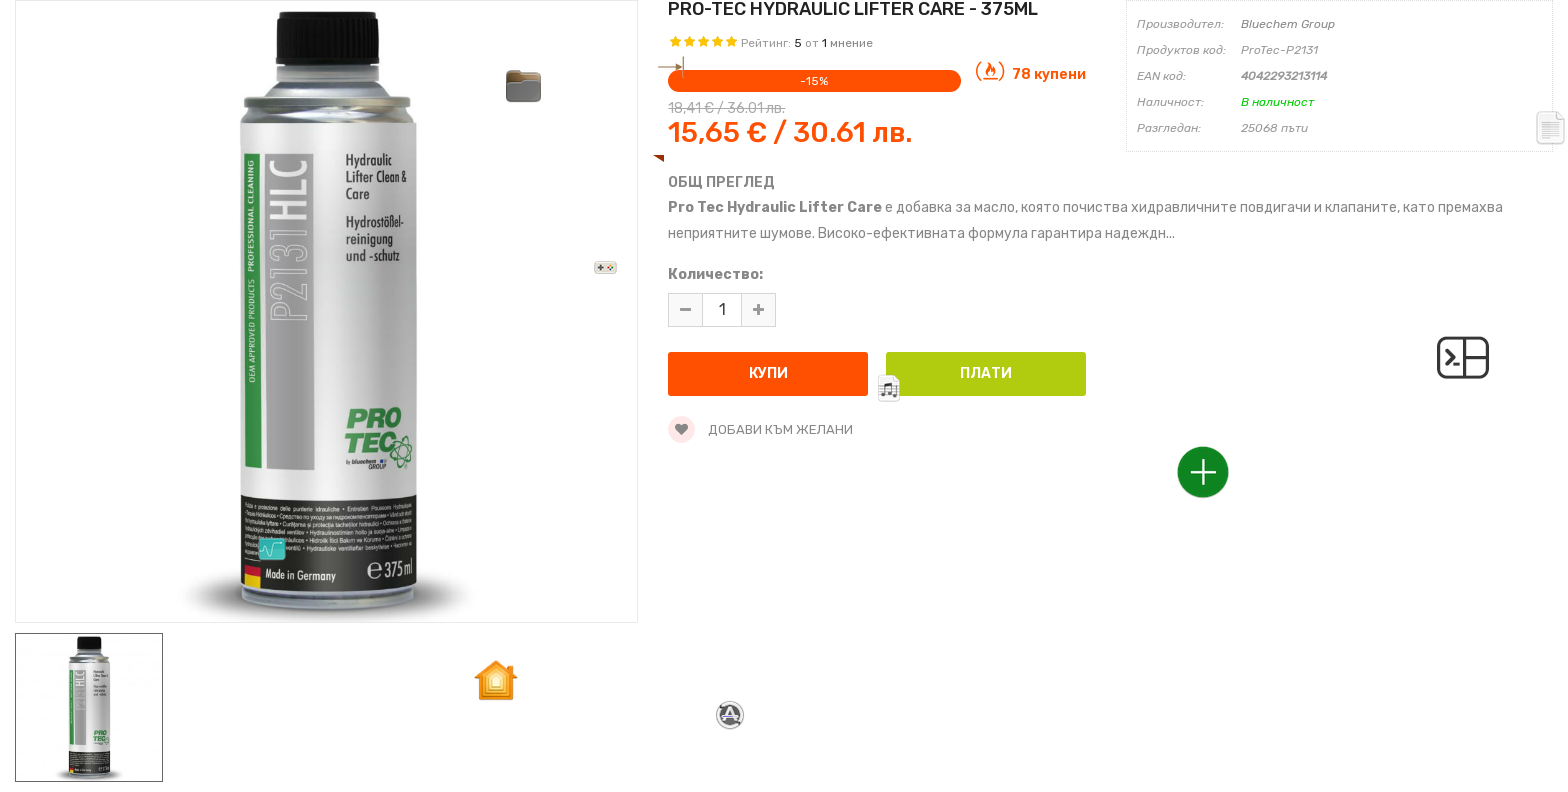  I want to click on open games and entertainment apps, so click(605, 267).